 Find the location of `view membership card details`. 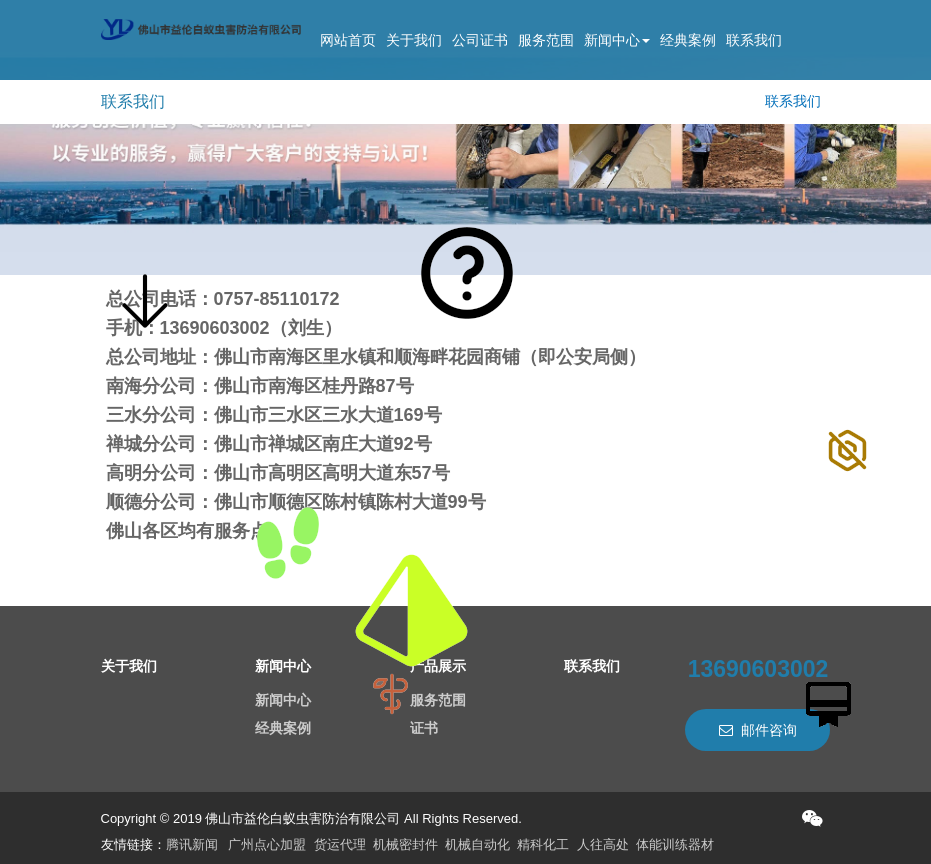

view membership card details is located at coordinates (828, 704).